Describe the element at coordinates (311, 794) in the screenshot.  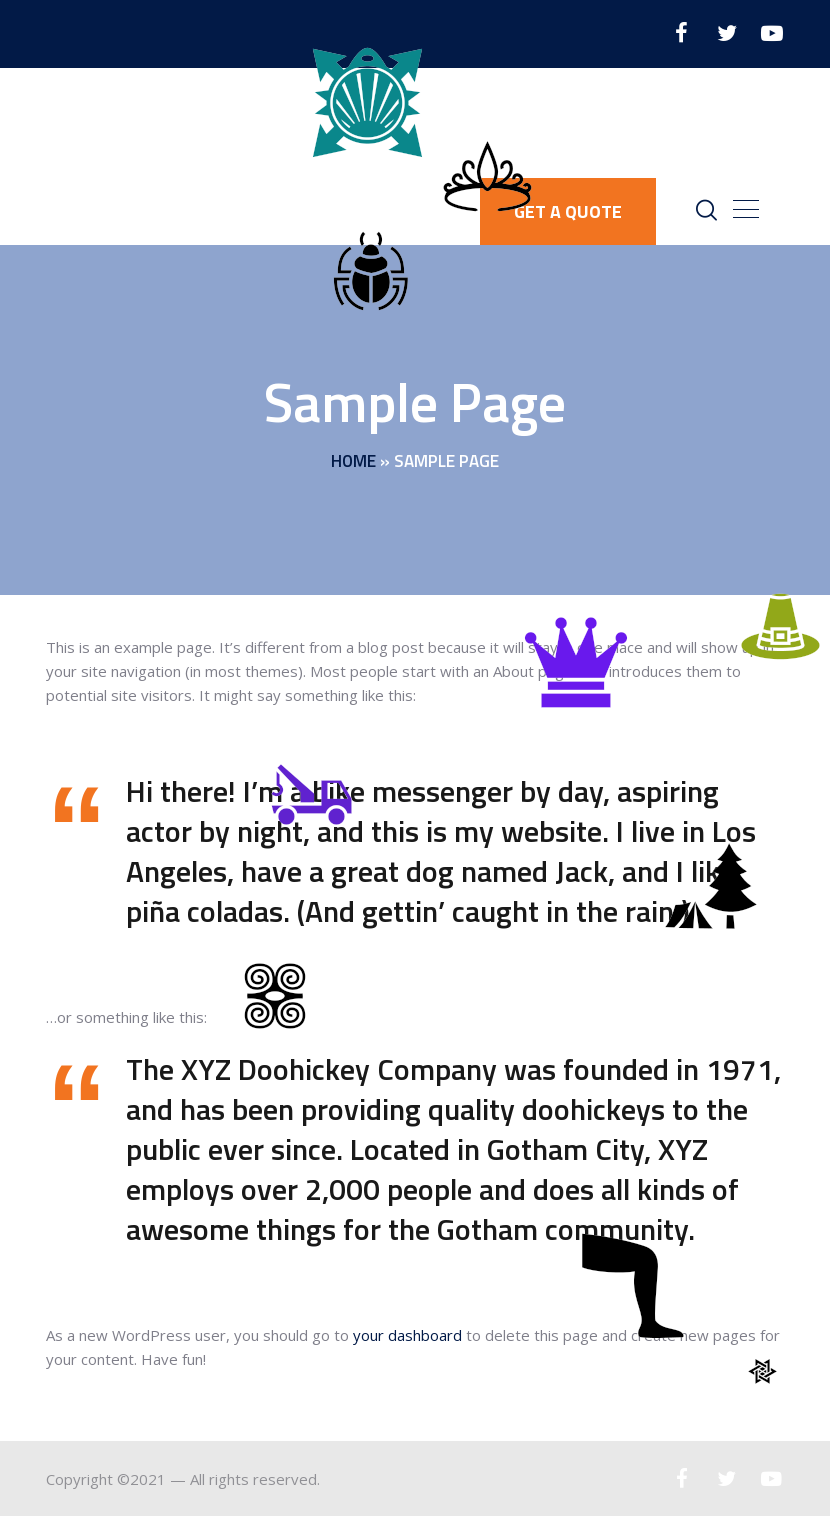
I see `request roadside assistance` at that location.